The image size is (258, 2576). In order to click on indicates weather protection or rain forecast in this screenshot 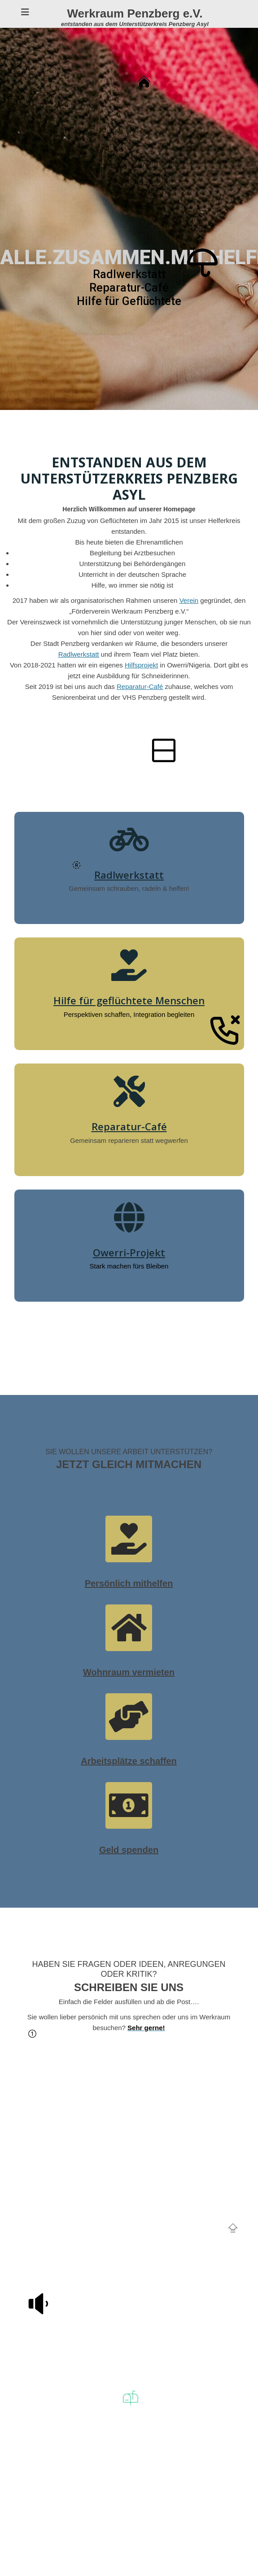, I will do `click(202, 263)`.